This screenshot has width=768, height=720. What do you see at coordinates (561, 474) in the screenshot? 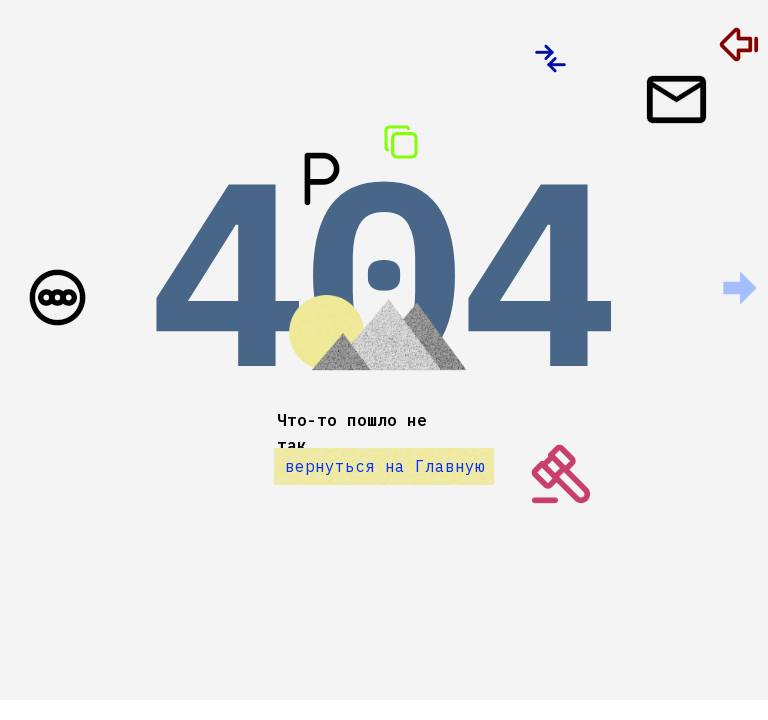
I see `access legal or court-related information` at bounding box center [561, 474].